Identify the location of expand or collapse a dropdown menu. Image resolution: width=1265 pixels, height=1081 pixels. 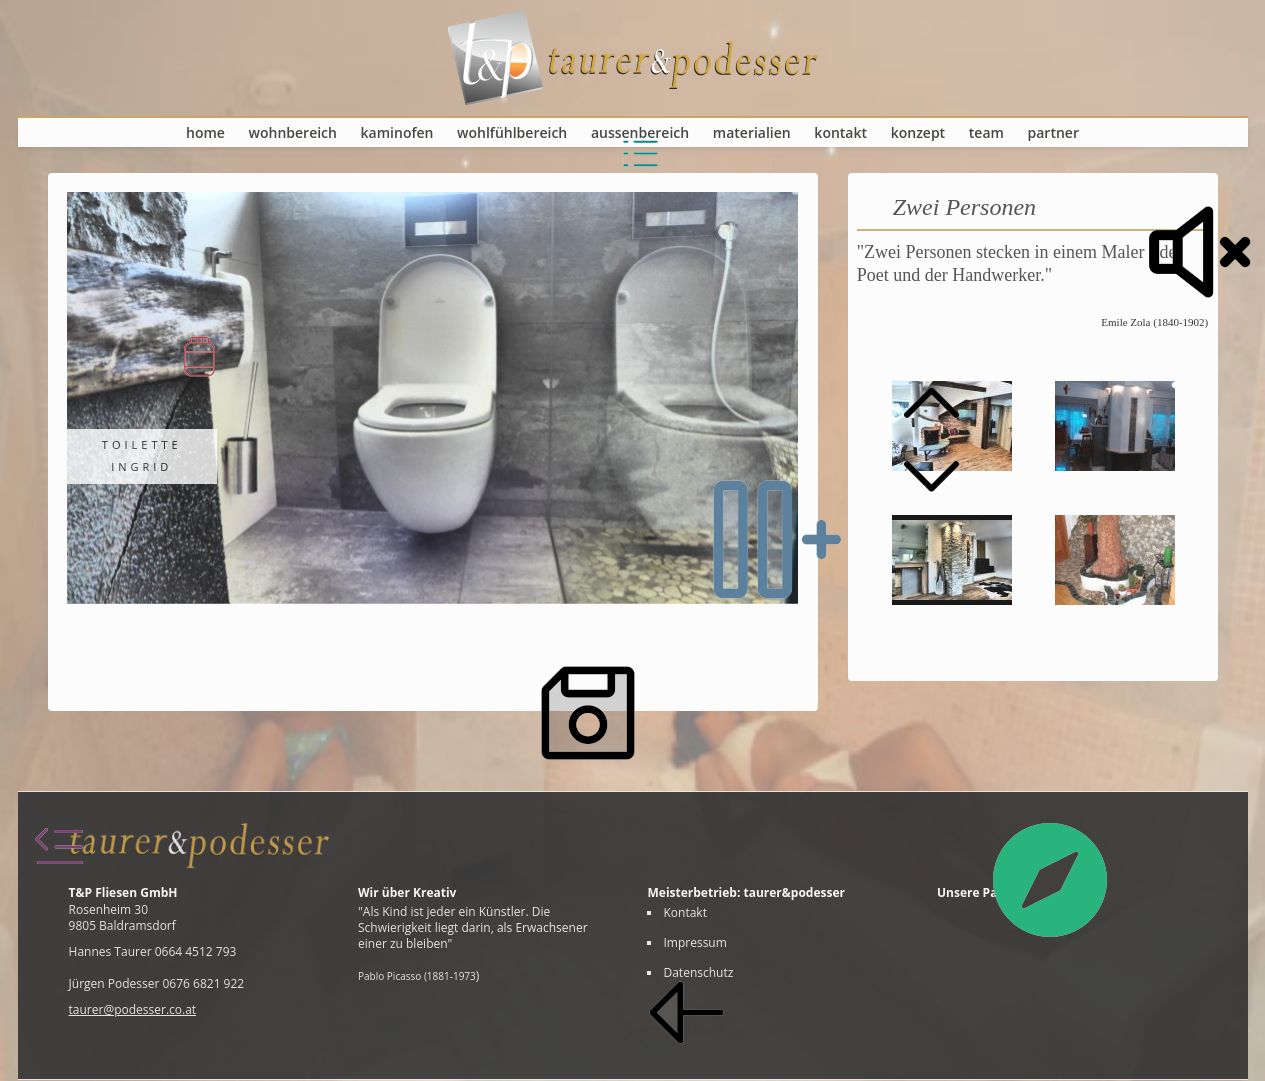
(931, 439).